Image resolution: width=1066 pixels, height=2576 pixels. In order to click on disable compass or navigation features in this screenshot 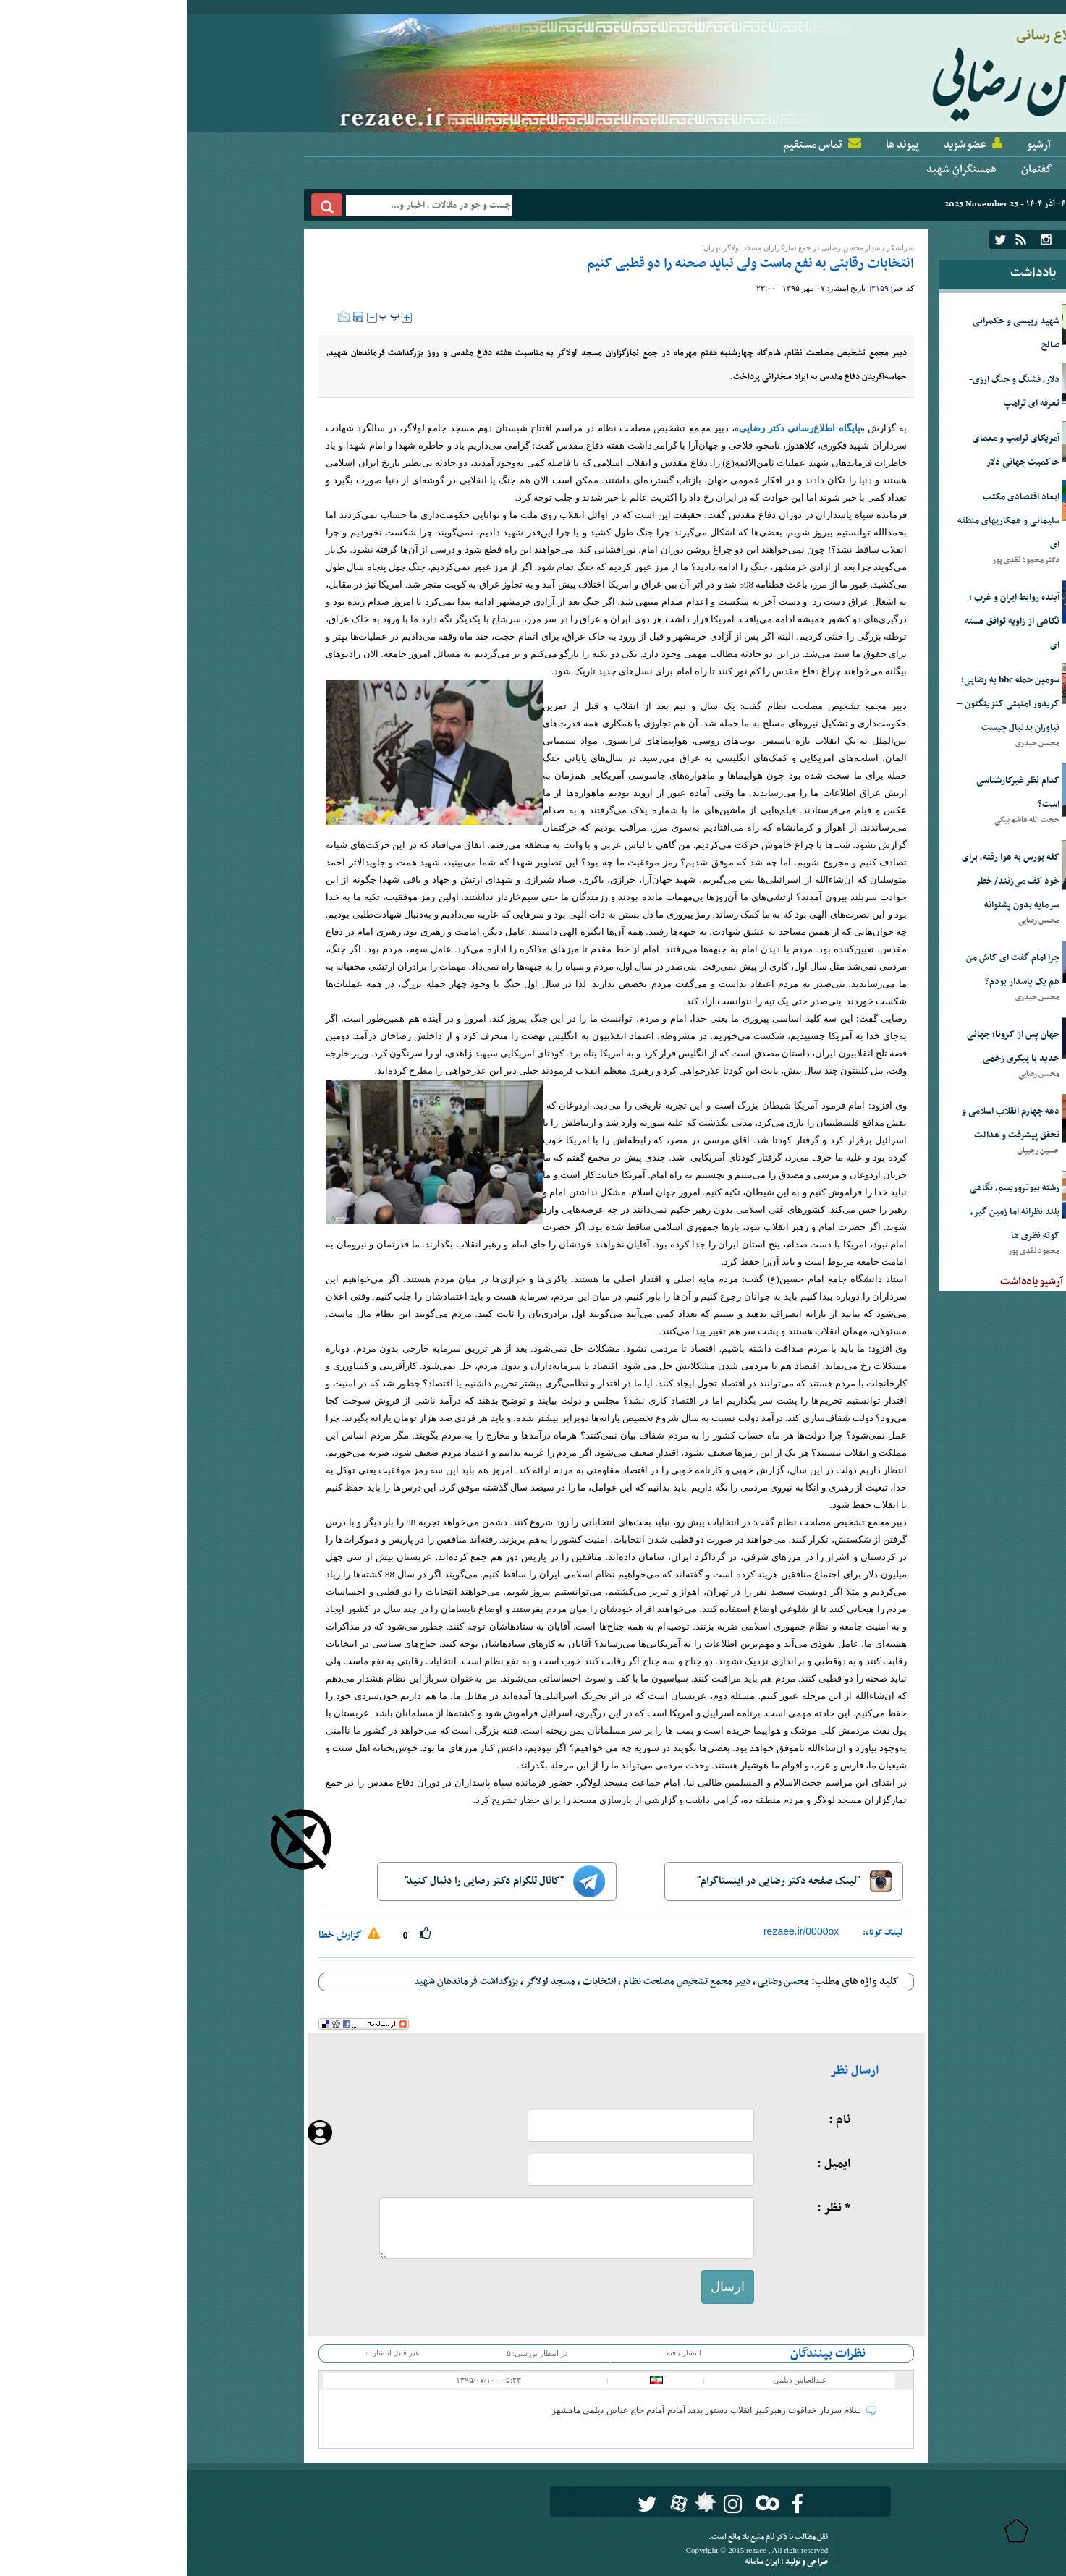, I will do `click(301, 1839)`.